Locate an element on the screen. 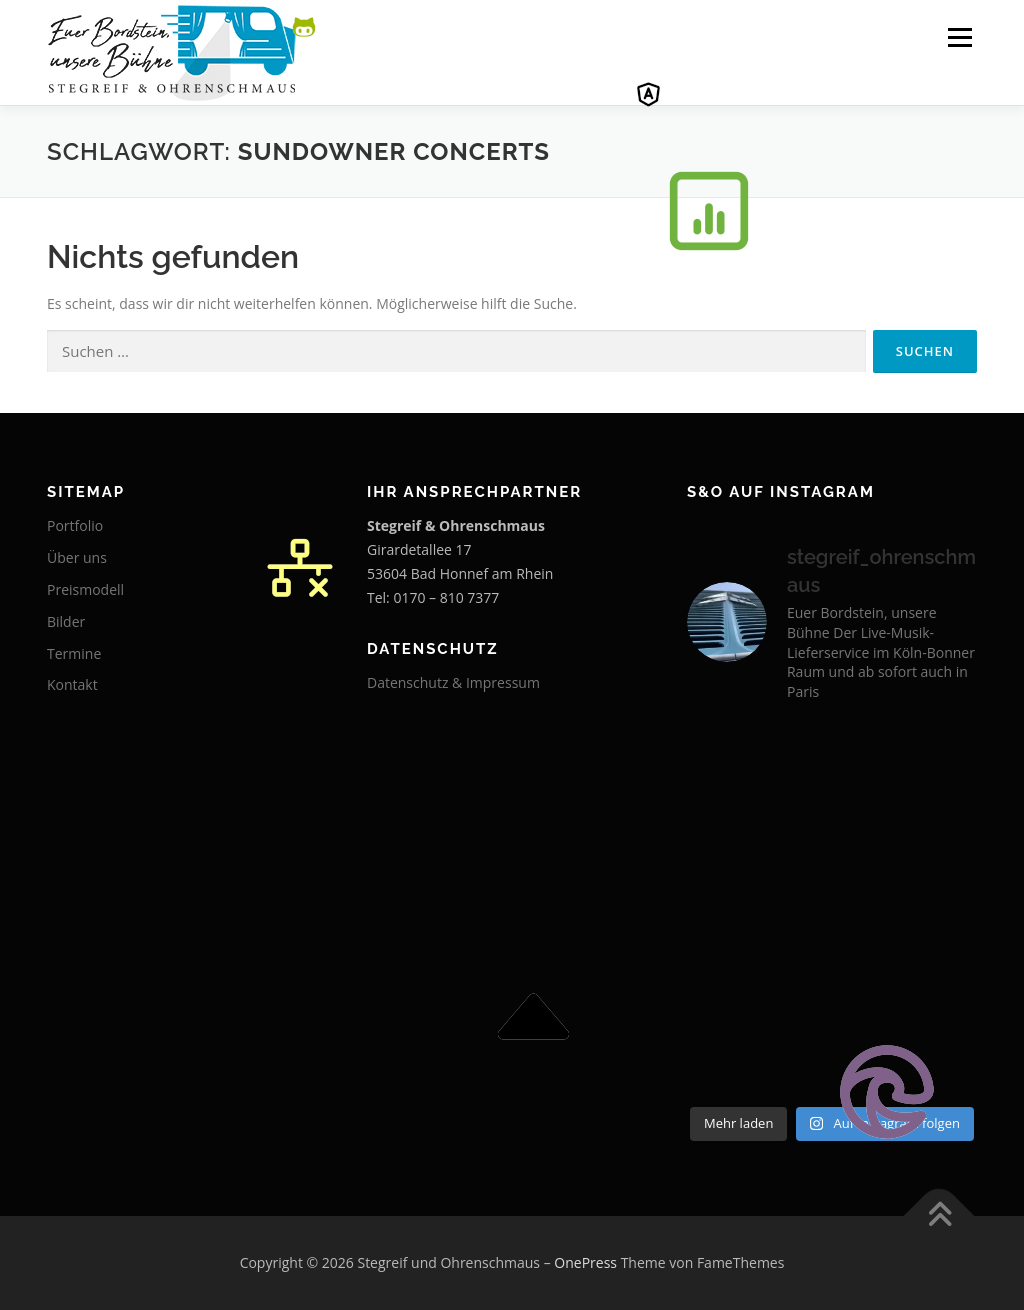  angular framework logo is located at coordinates (648, 94).